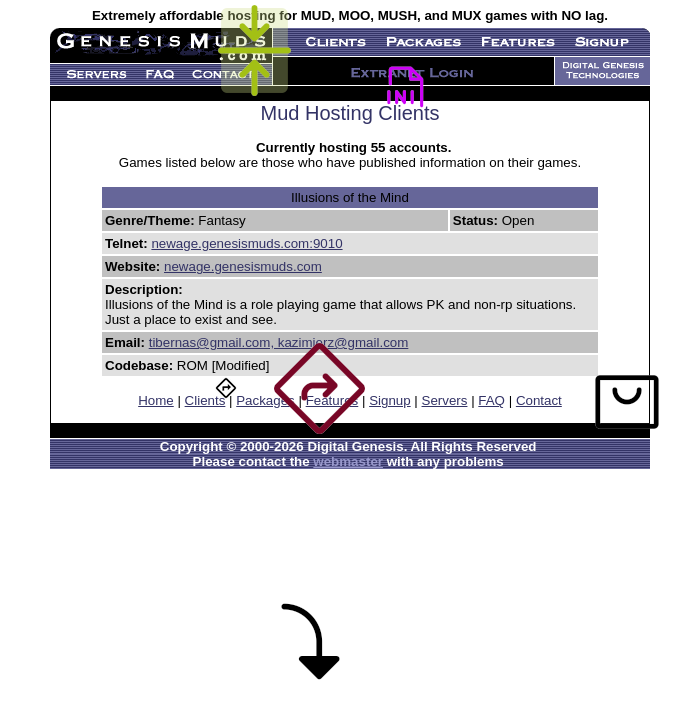 This screenshot has height=720, width=700. What do you see at coordinates (627, 402) in the screenshot?
I see `view your shopping cart` at bounding box center [627, 402].